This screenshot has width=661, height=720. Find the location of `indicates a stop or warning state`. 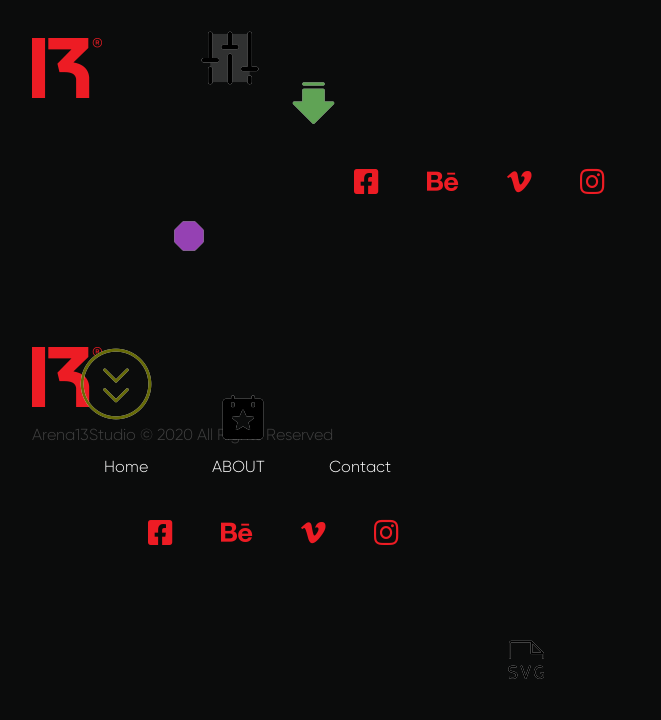

indicates a stop or warning state is located at coordinates (189, 236).